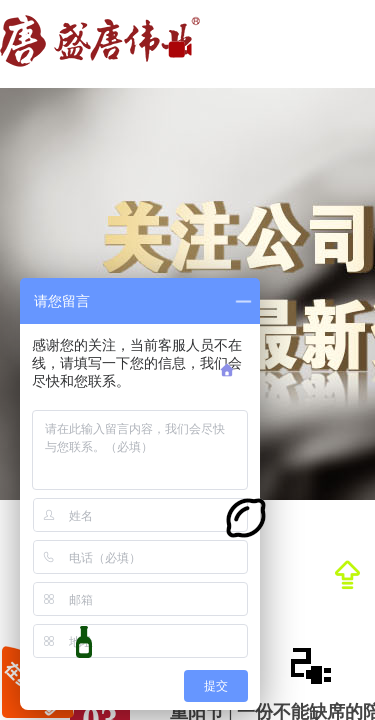 The image size is (375, 720). What do you see at coordinates (311, 666) in the screenshot?
I see `find nearby electrical services or charging stations` at bounding box center [311, 666].